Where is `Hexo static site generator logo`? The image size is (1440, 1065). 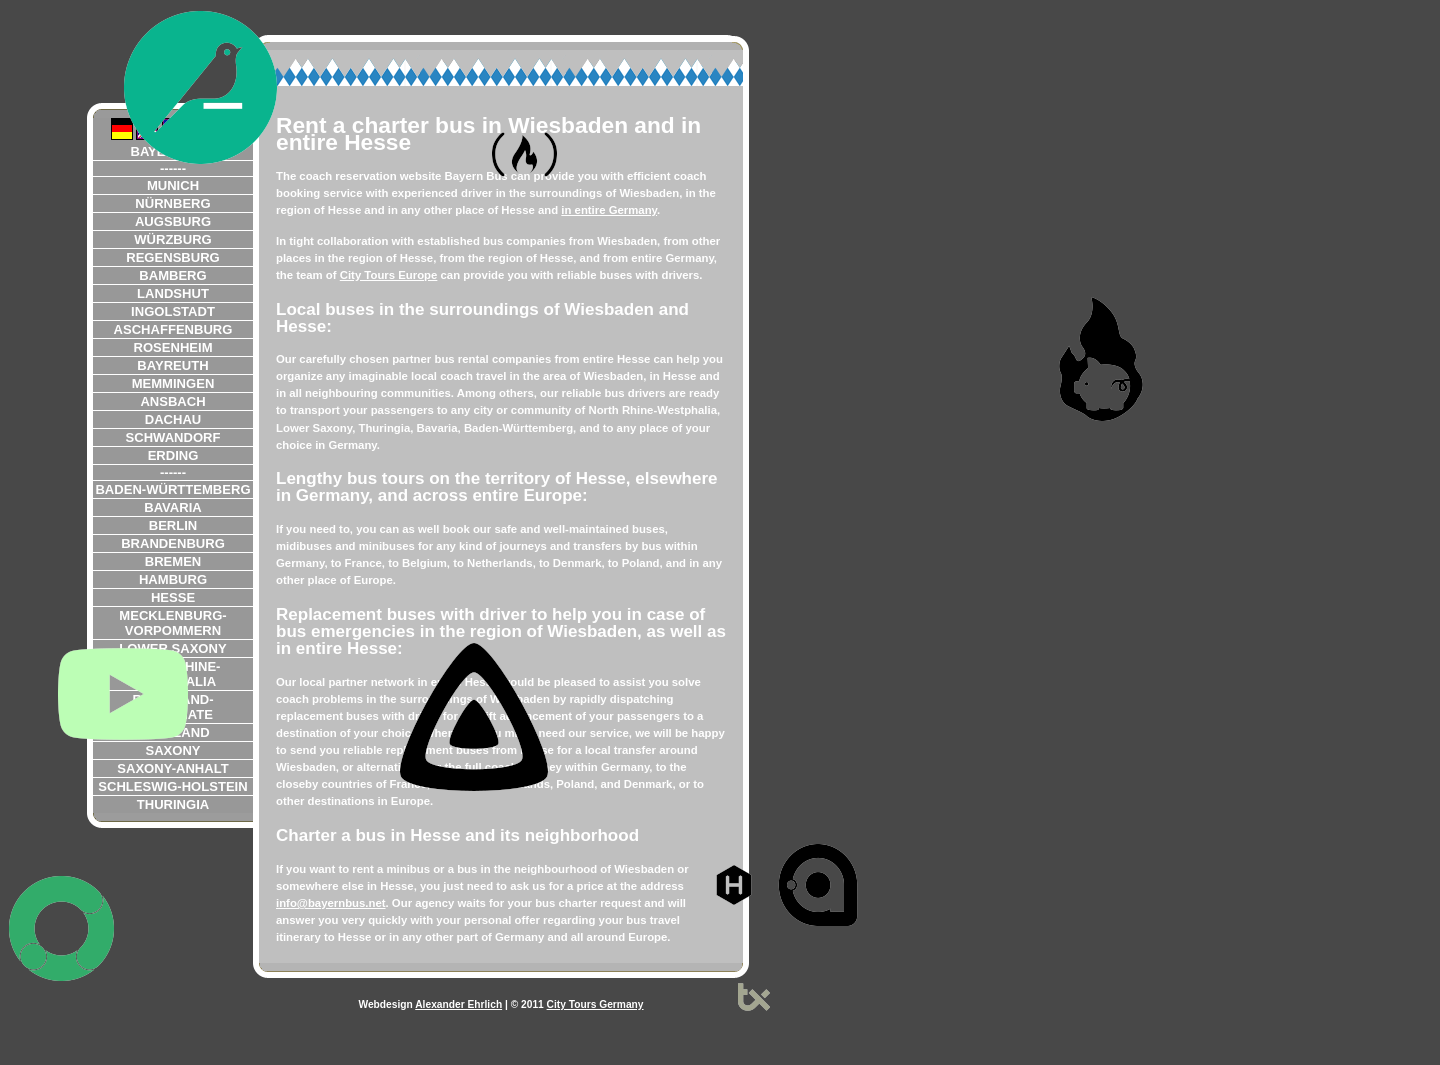 Hexo static site generator logo is located at coordinates (734, 885).